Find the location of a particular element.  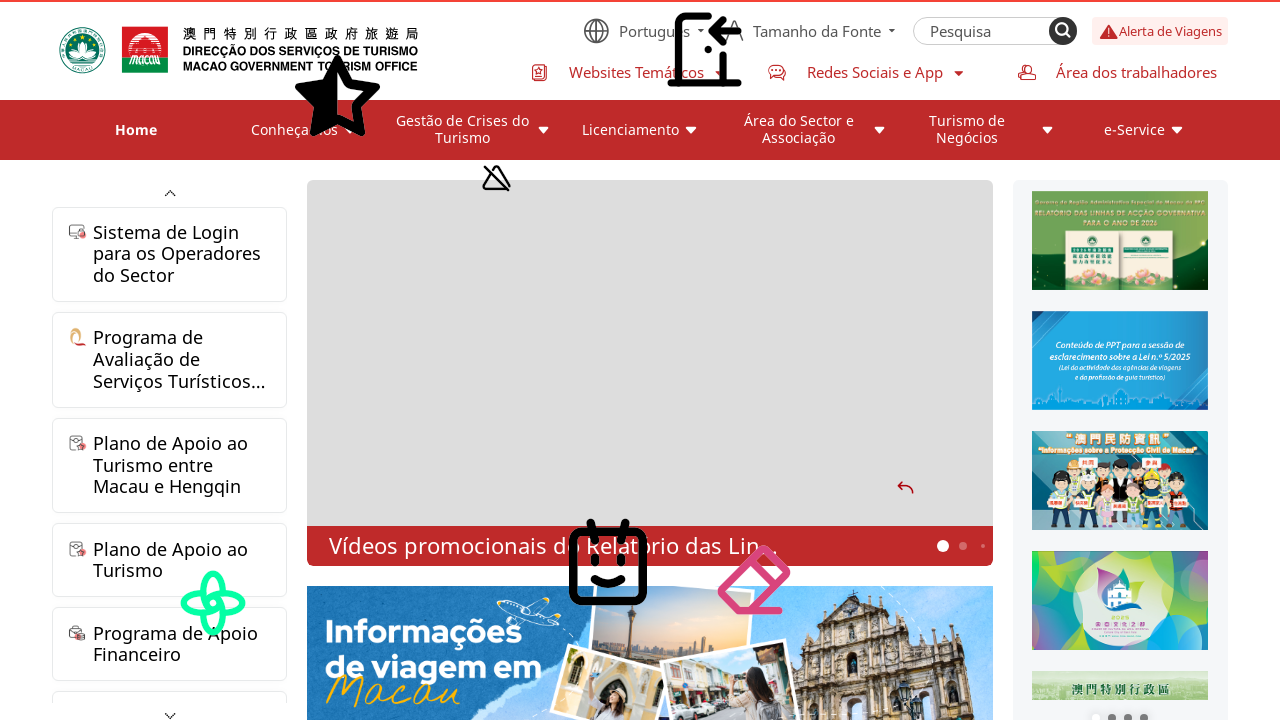

disabled warning or alert is located at coordinates (496, 178).